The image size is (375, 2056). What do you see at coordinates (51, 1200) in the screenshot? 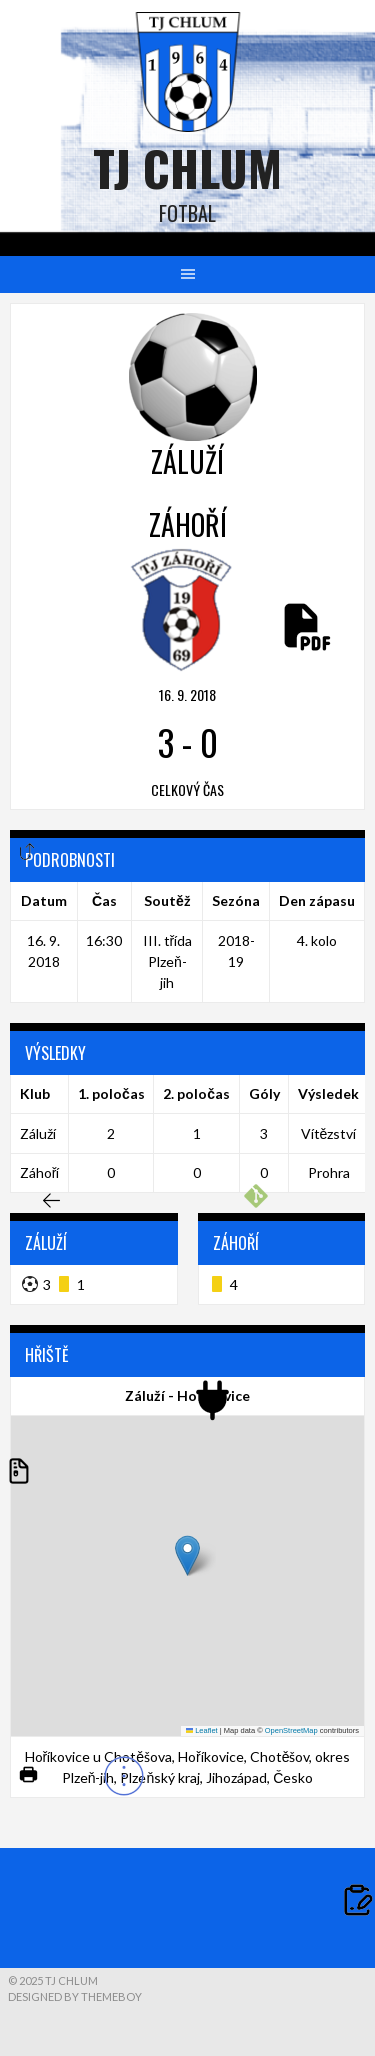
I see `go back to the previous screen` at bounding box center [51, 1200].